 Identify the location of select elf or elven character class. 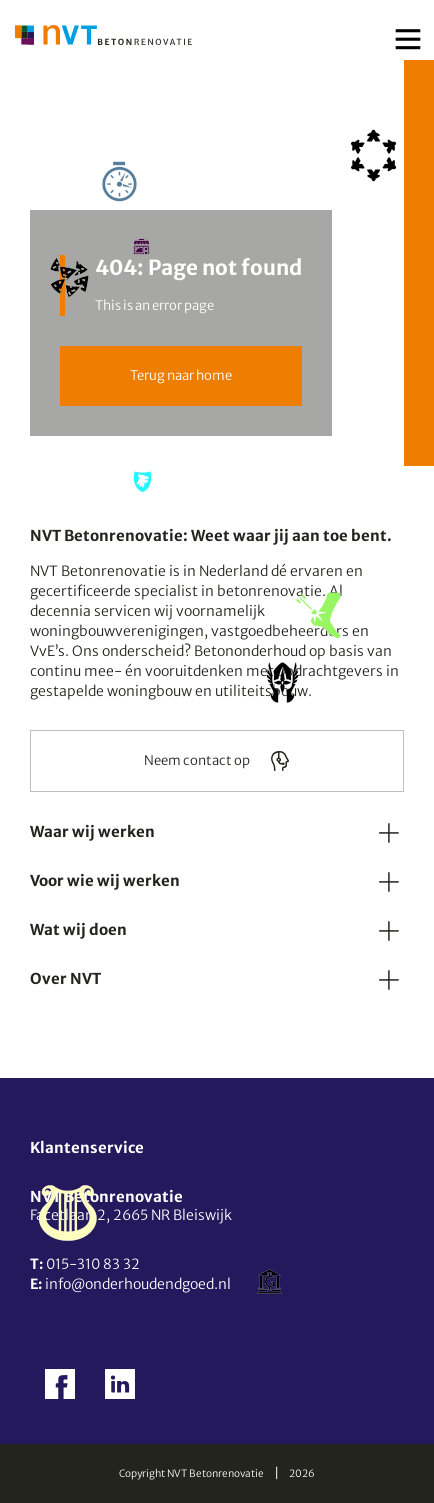
(282, 682).